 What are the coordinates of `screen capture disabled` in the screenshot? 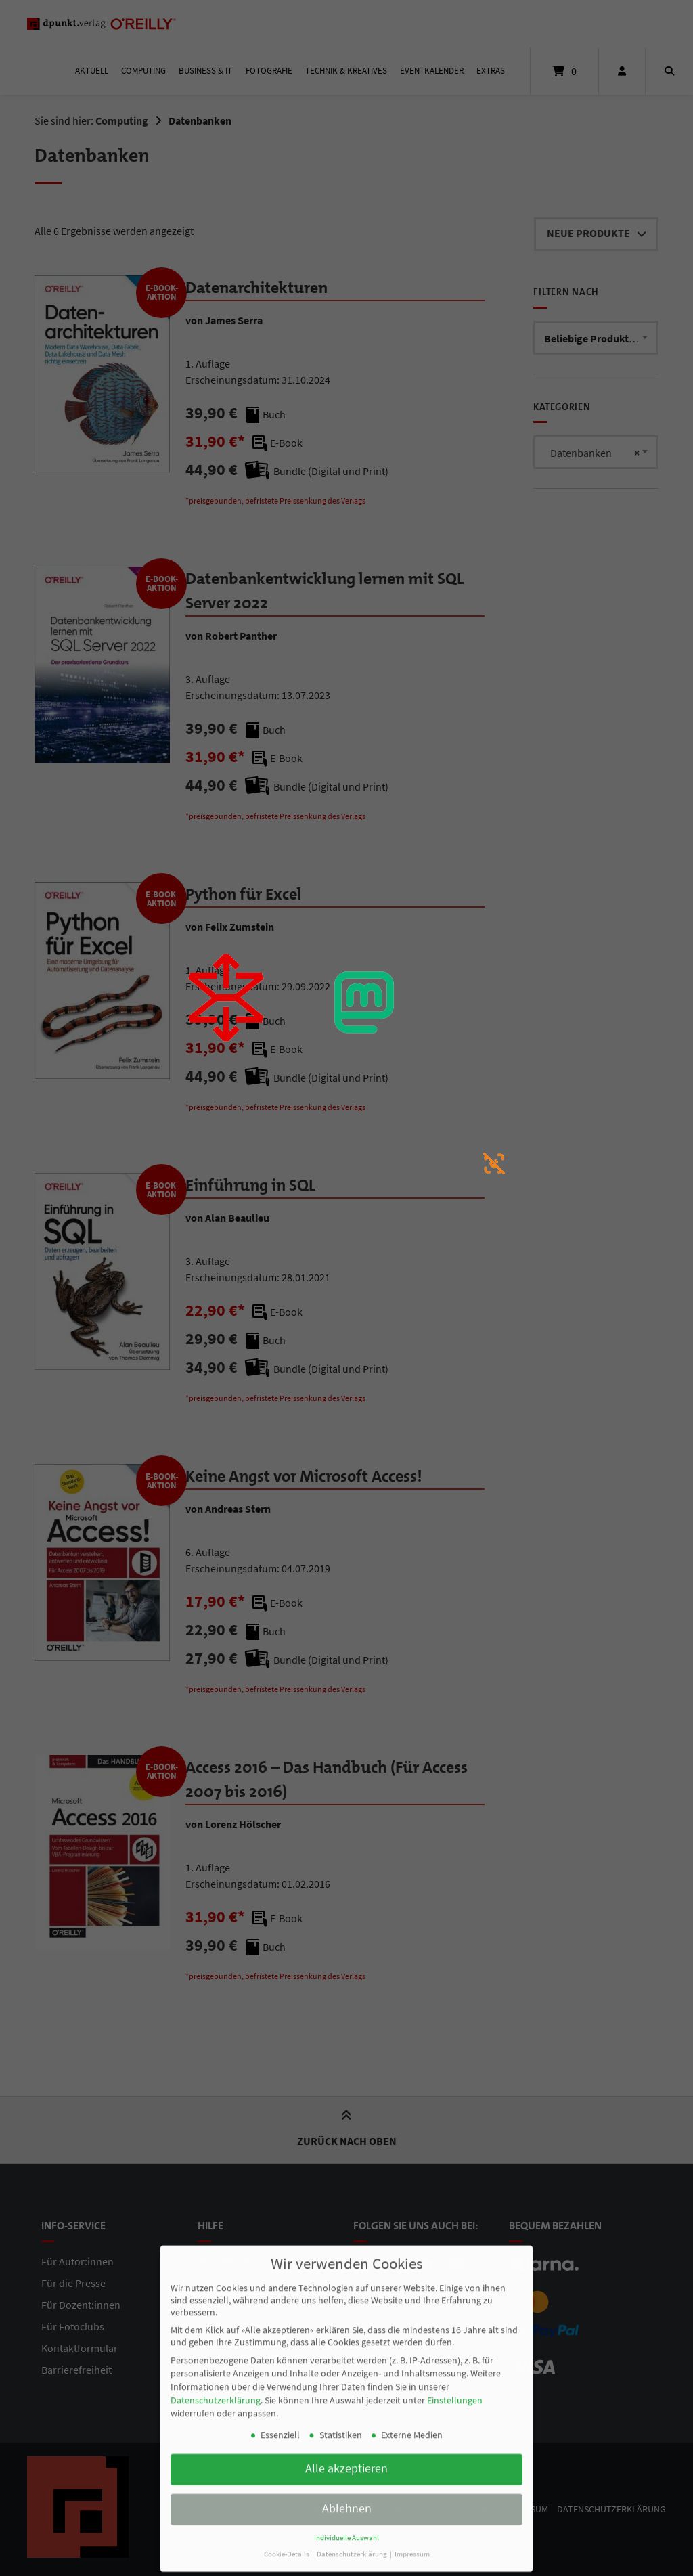 It's located at (494, 1163).